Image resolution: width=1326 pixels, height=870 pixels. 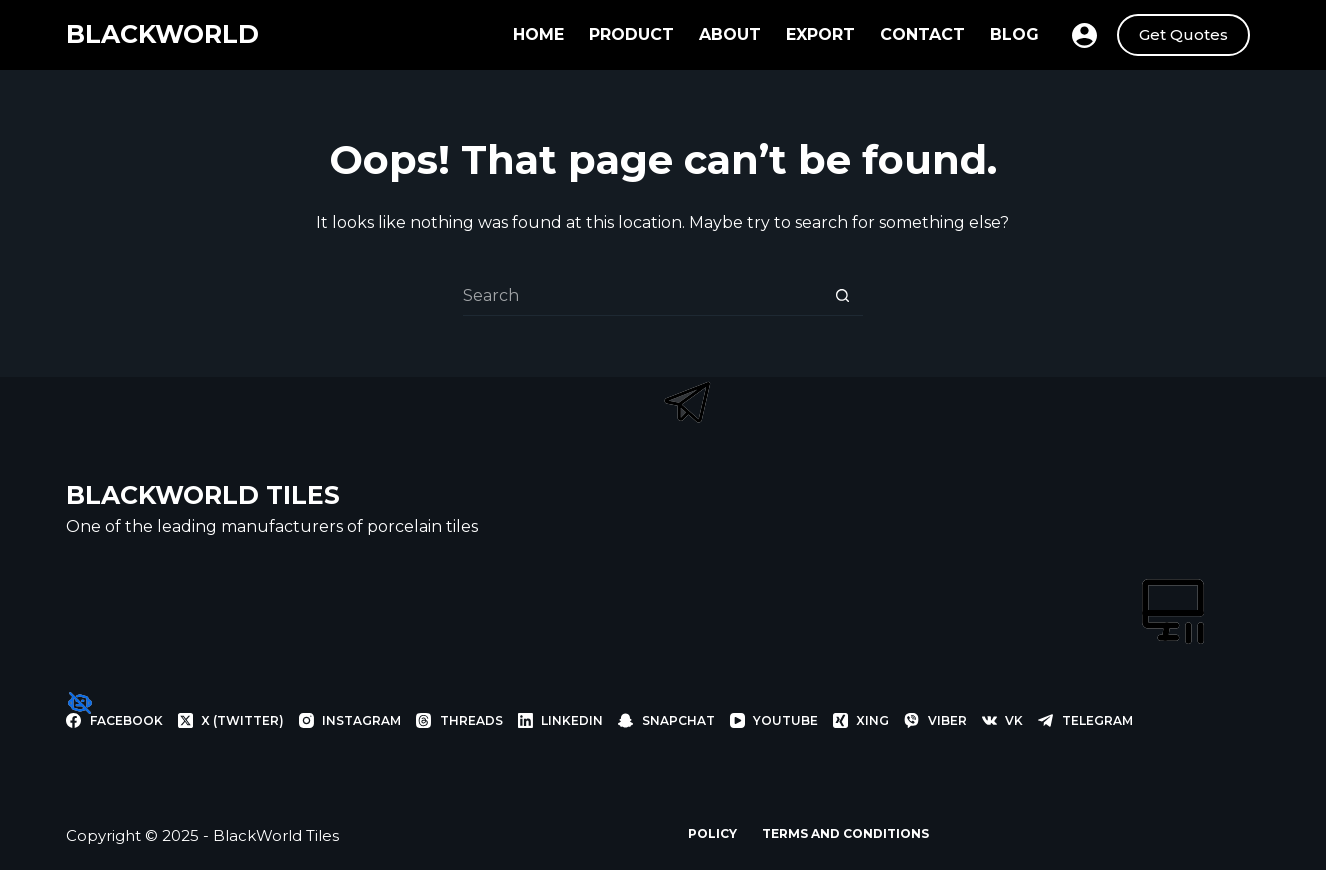 What do you see at coordinates (1173, 610) in the screenshot?
I see `pause media playback on desktop display` at bounding box center [1173, 610].